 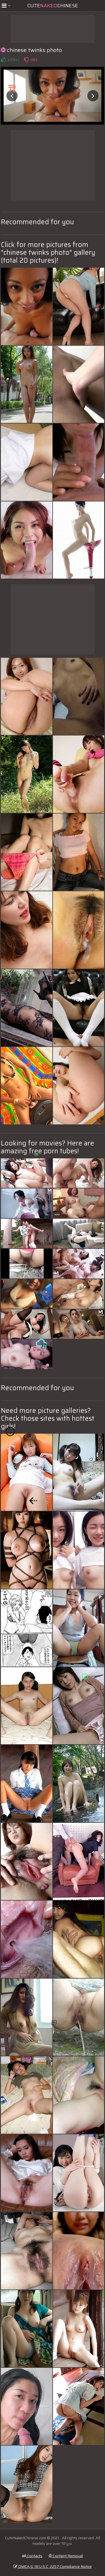 What do you see at coordinates (12, 89) in the screenshot?
I see `indicates chinese yuan/renminbi currency` at bounding box center [12, 89].